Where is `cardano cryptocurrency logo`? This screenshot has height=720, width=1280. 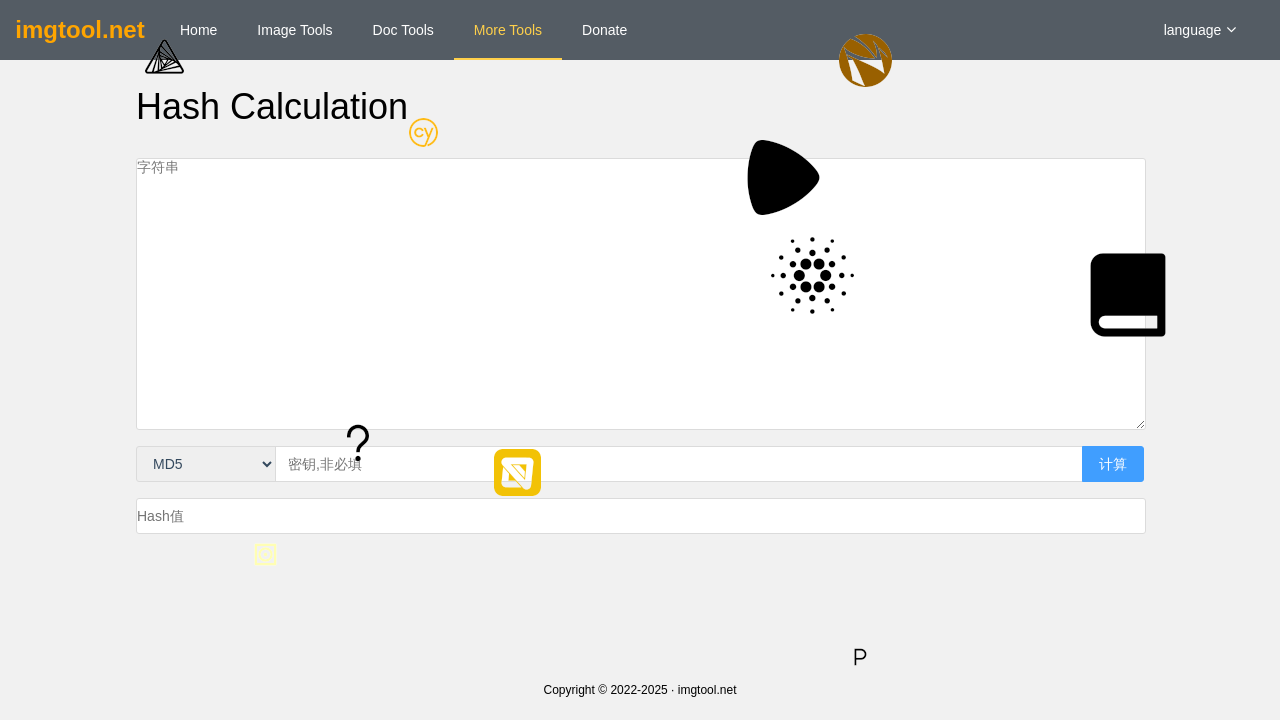 cardano cryptocurrency logo is located at coordinates (812, 275).